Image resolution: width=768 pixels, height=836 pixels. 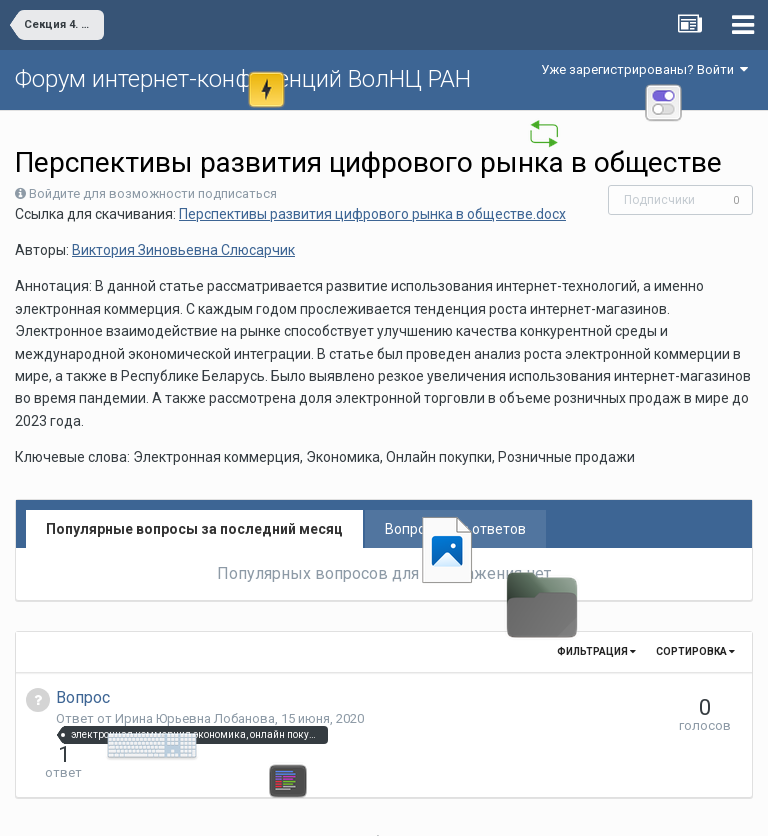 I want to click on open an image file, so click(x=447, y=550).